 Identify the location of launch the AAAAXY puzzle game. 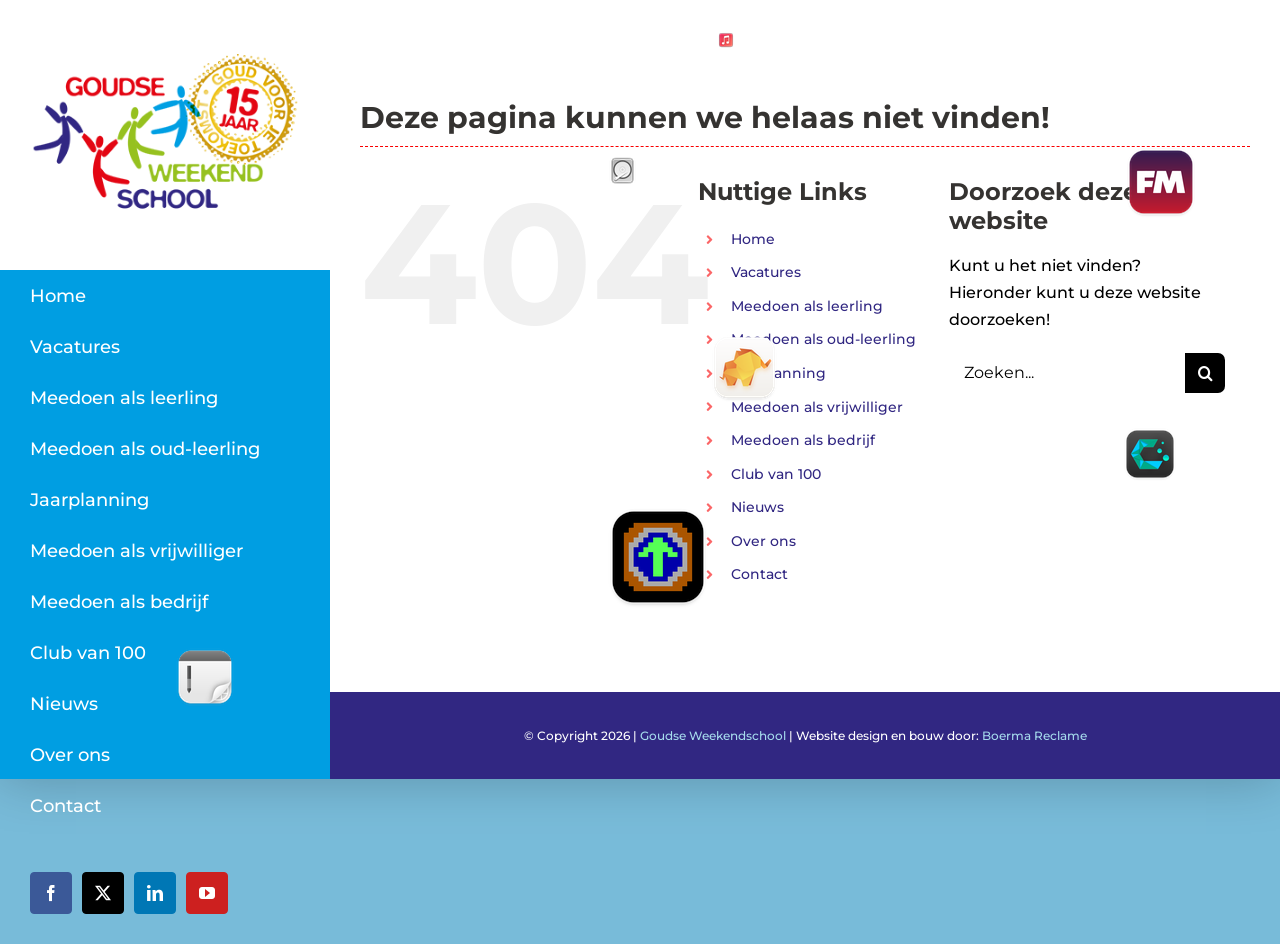
(658, 557).